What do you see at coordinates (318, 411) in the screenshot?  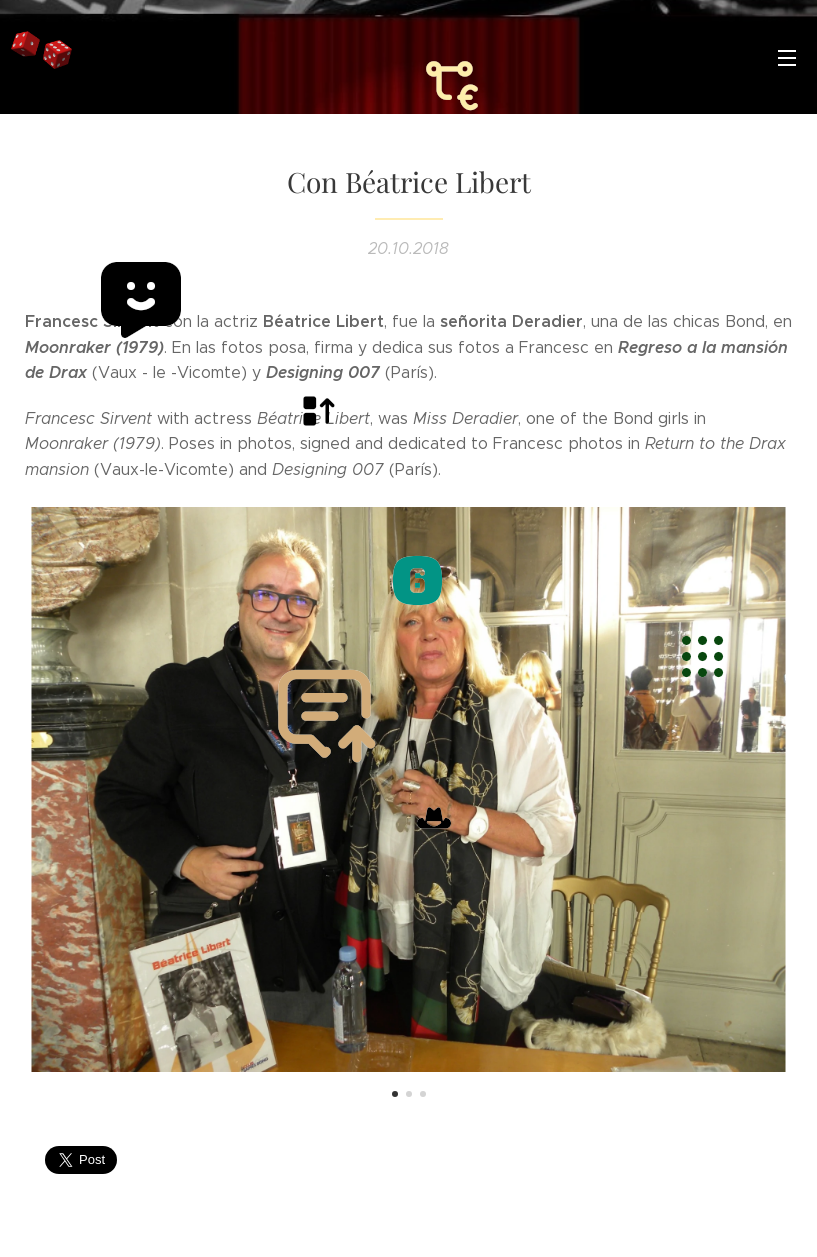 I see `sort items in ascending order` at bounding box center [318, 411].